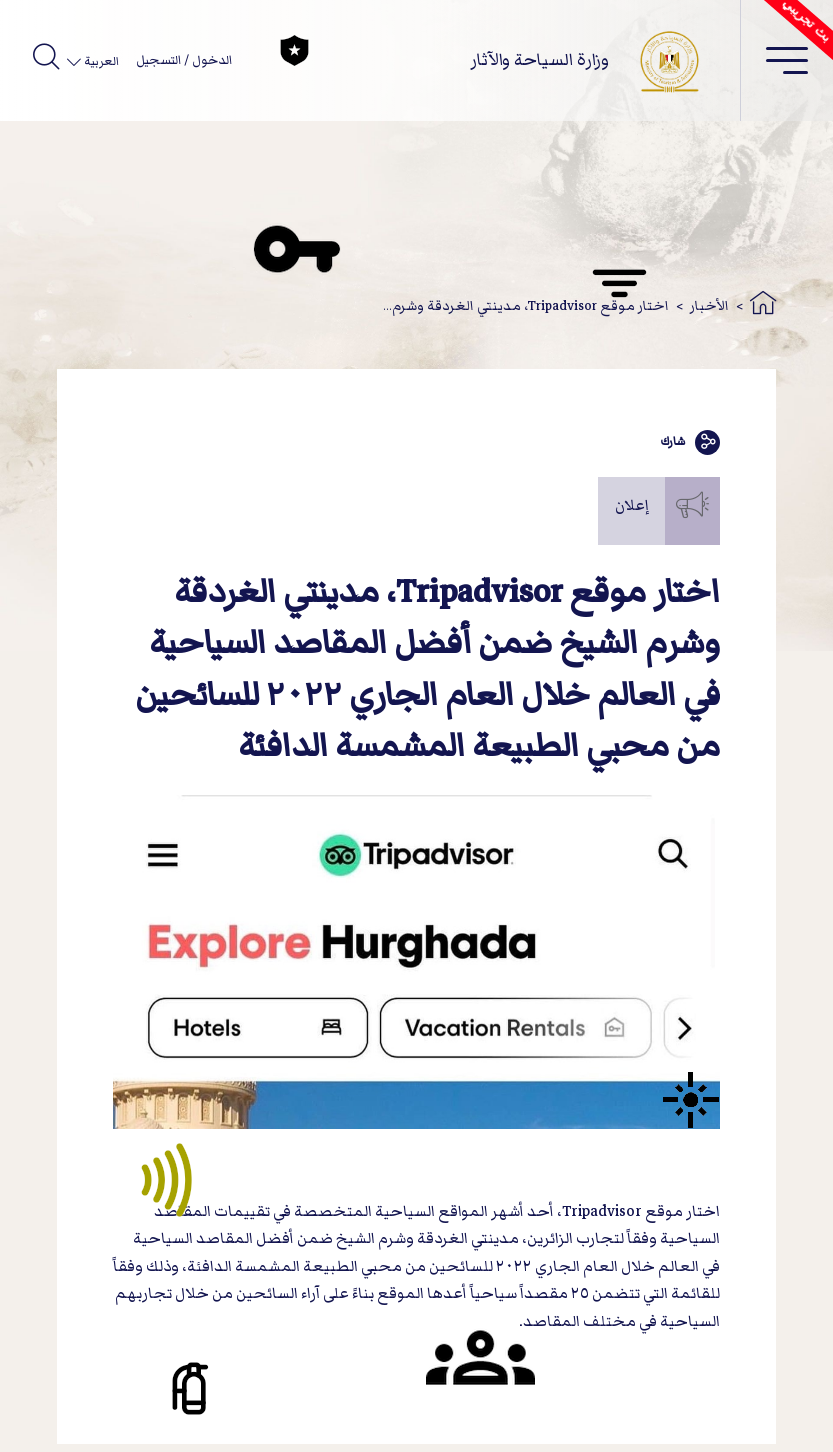 The image size is (833, 1452). I want to click on tap to pay or use contactless payment, so click(165, 1180).